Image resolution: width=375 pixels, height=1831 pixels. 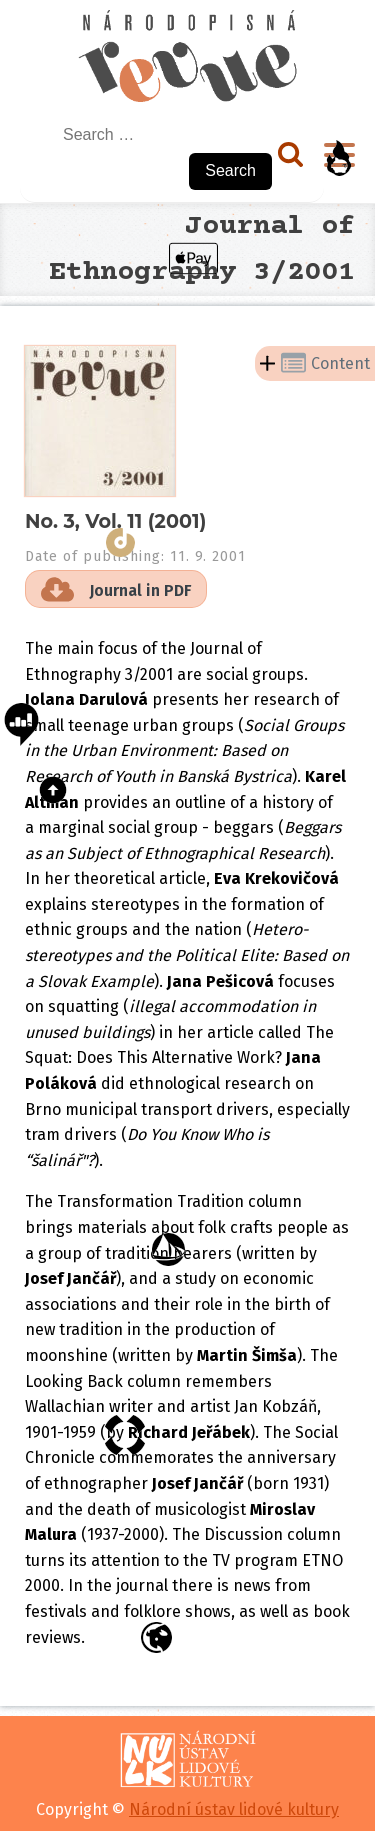 What do you see at coordinates (156, 1637) in the screenshot?
I see `yaak app logo` at bounding box center [156, 1637].